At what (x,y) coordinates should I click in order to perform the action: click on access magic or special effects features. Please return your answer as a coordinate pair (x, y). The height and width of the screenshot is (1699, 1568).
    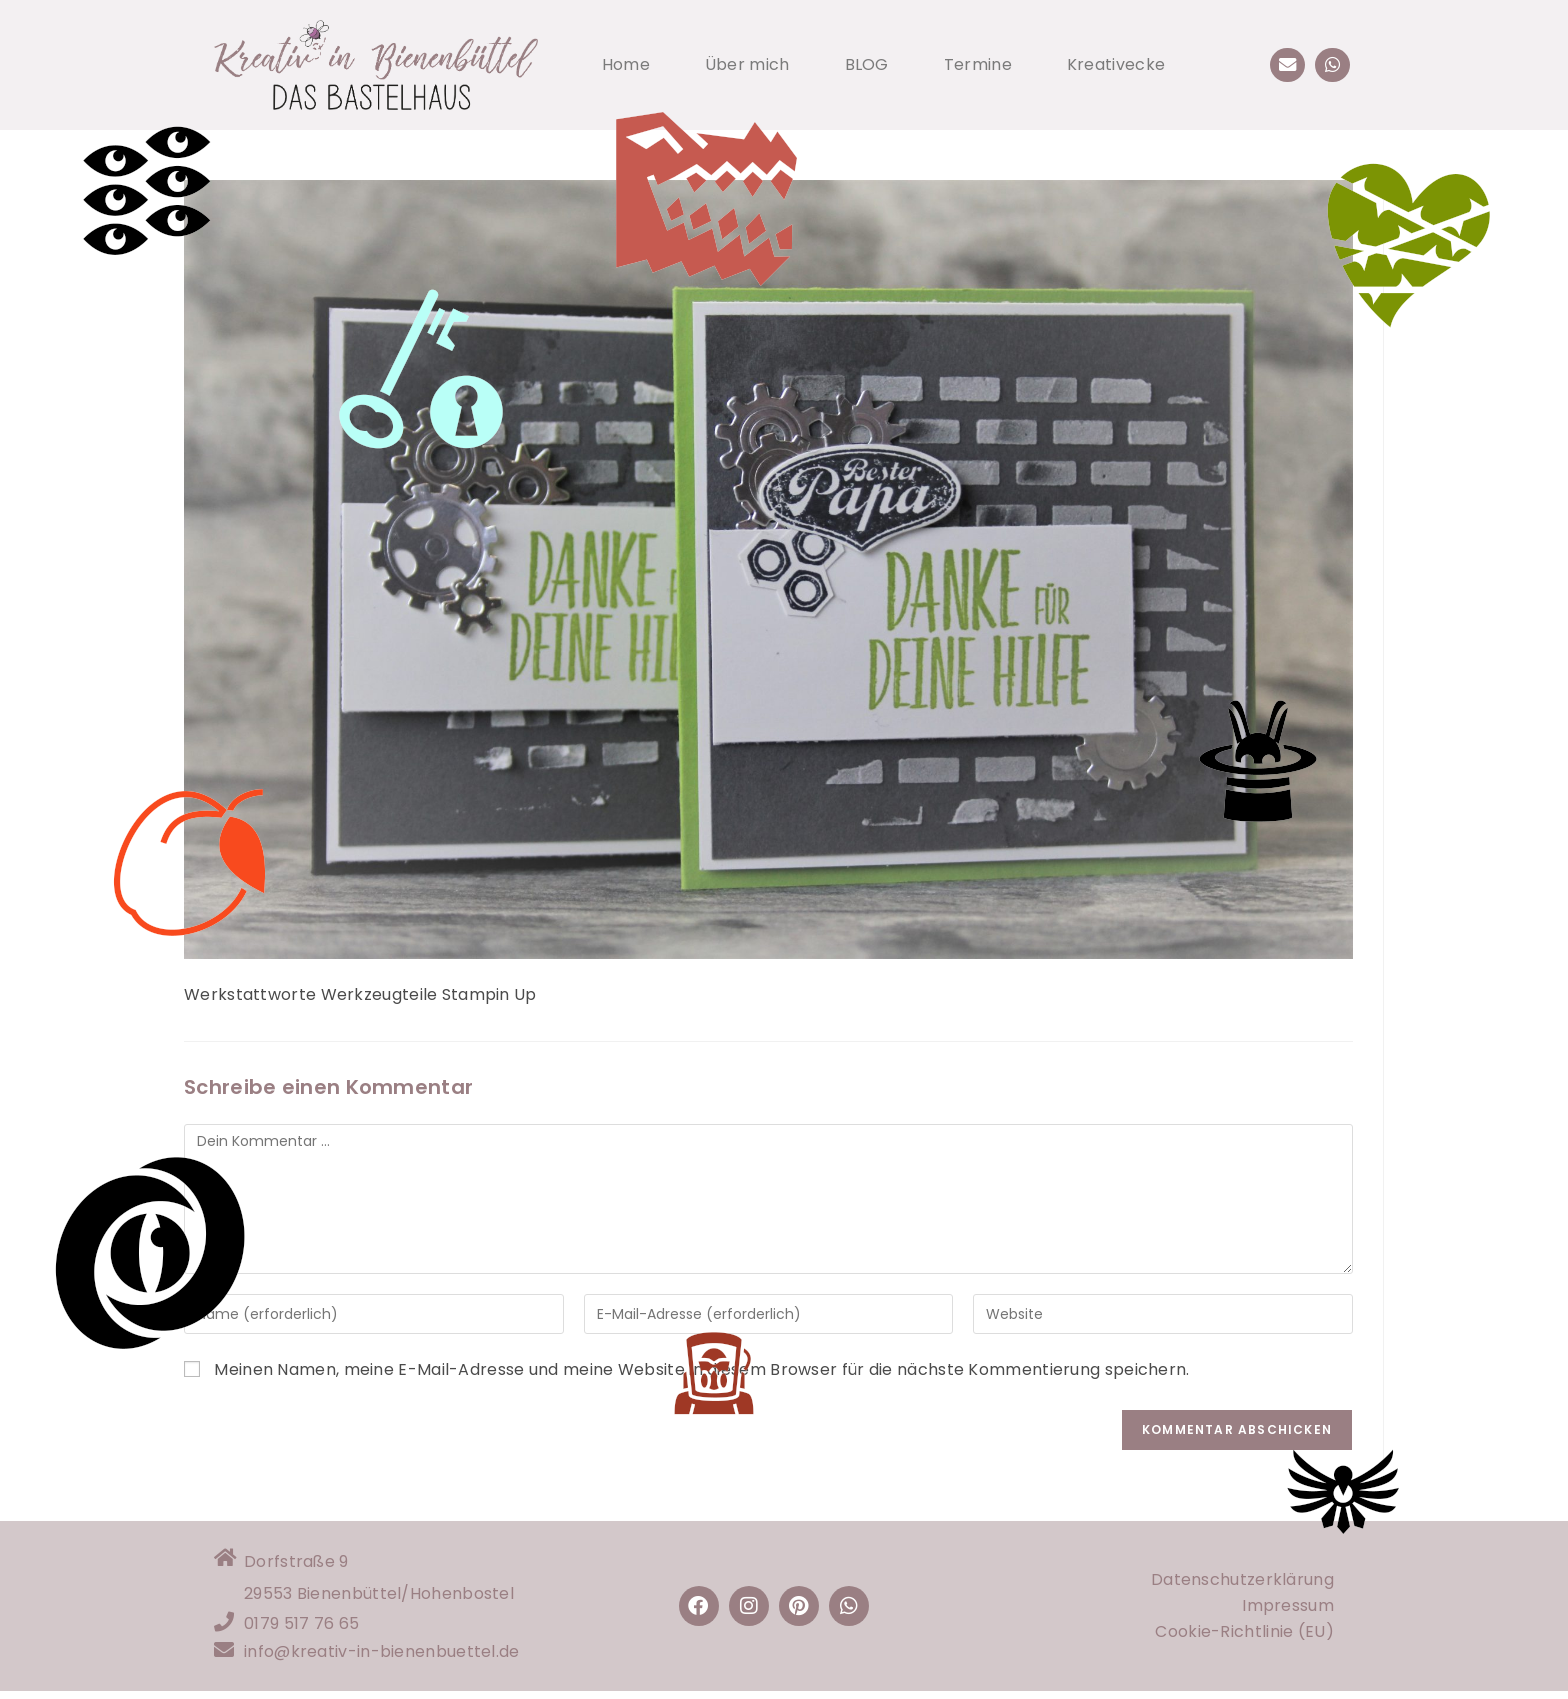
    Looking at the image, I should click on (1258, 761).